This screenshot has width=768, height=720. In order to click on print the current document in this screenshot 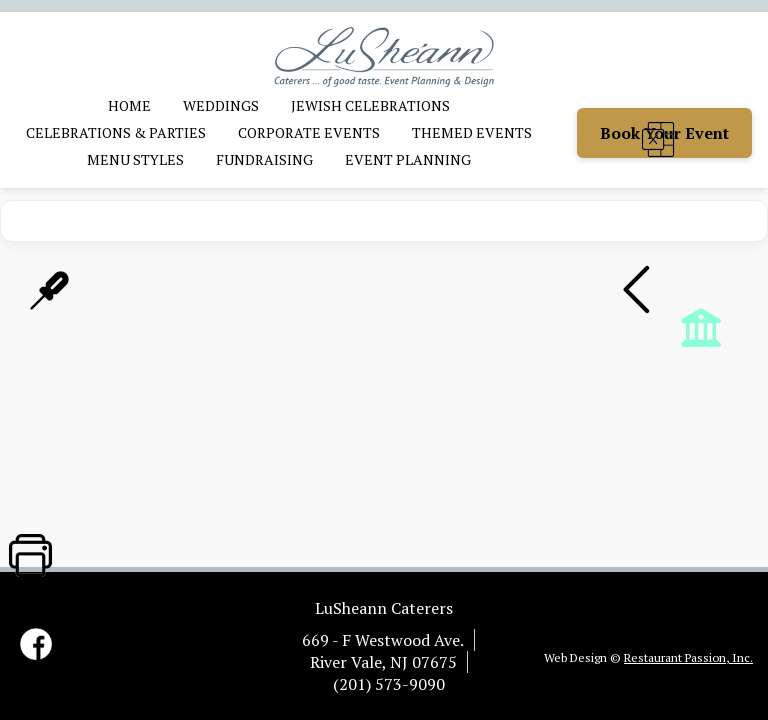, I will do `click(30, 555)`.